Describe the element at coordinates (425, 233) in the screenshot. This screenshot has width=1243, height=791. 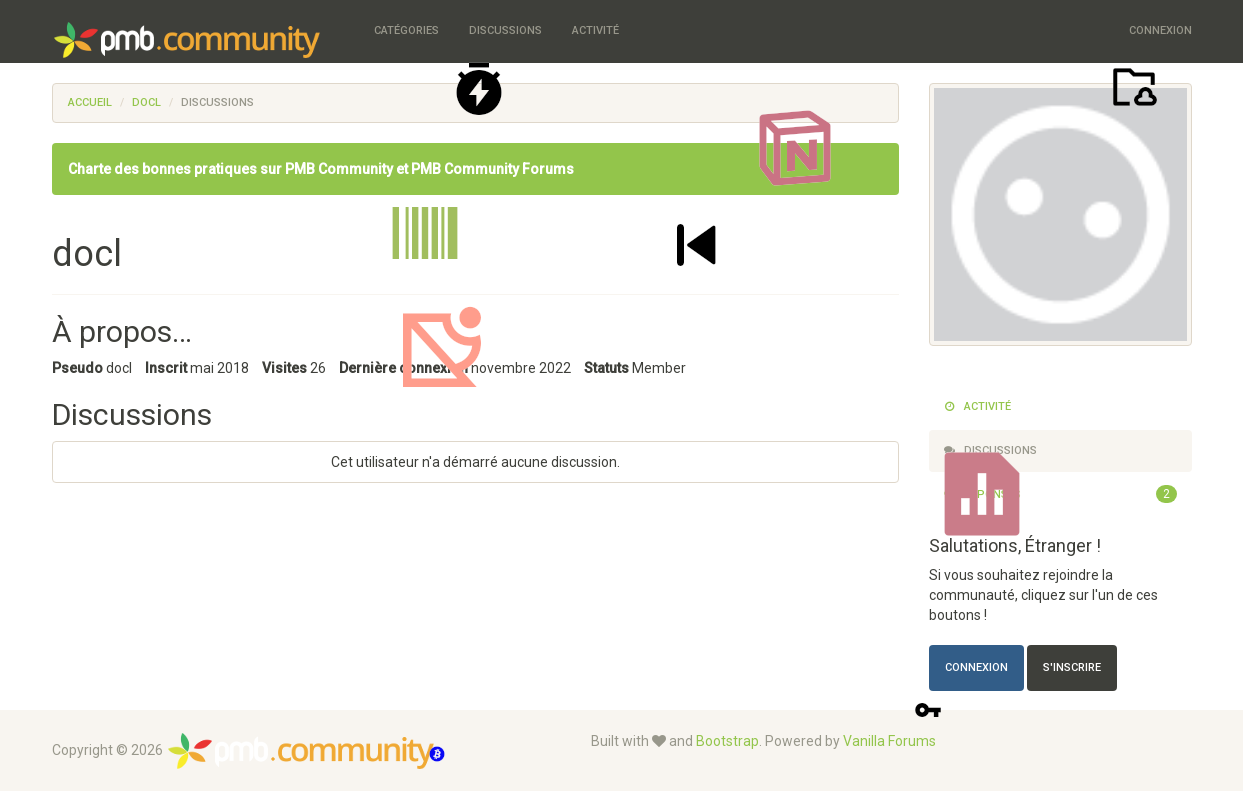
I see `scan a barcode` at that location.